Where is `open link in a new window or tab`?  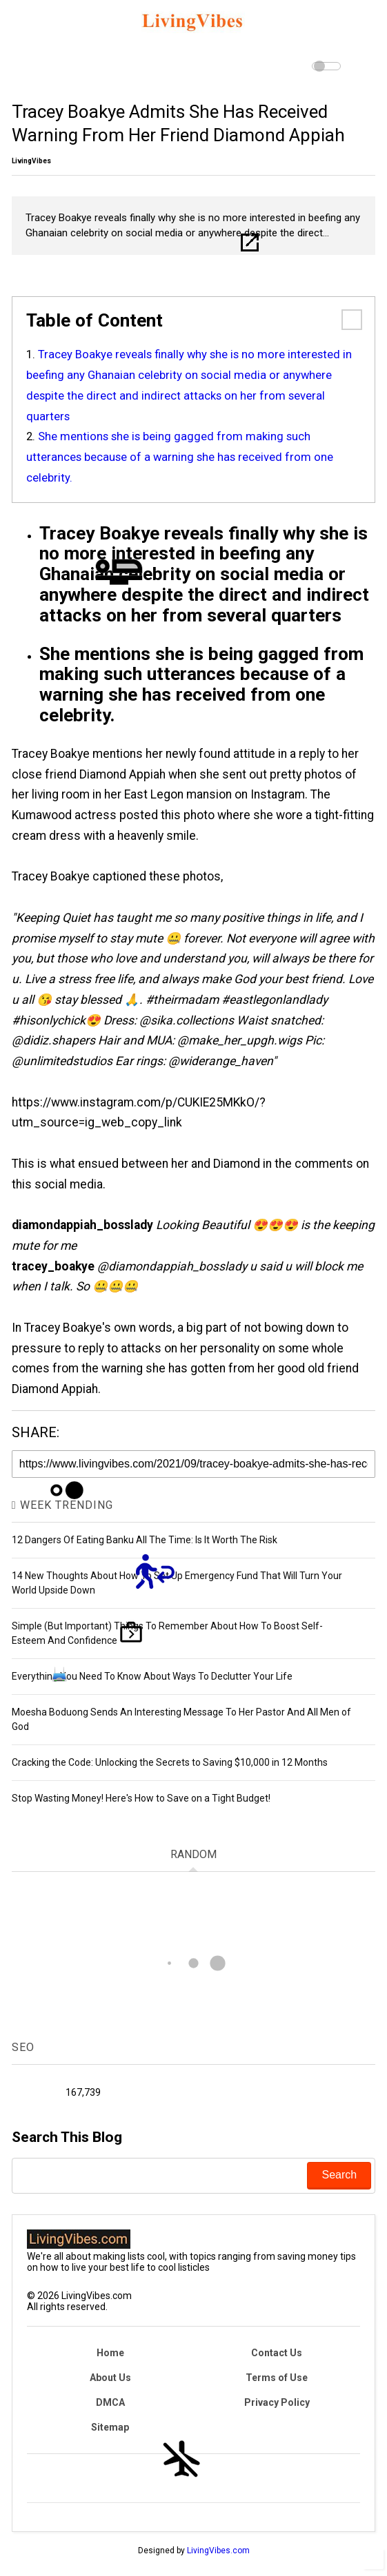 open link in a new window or tab is located at coordinates (250, 243).